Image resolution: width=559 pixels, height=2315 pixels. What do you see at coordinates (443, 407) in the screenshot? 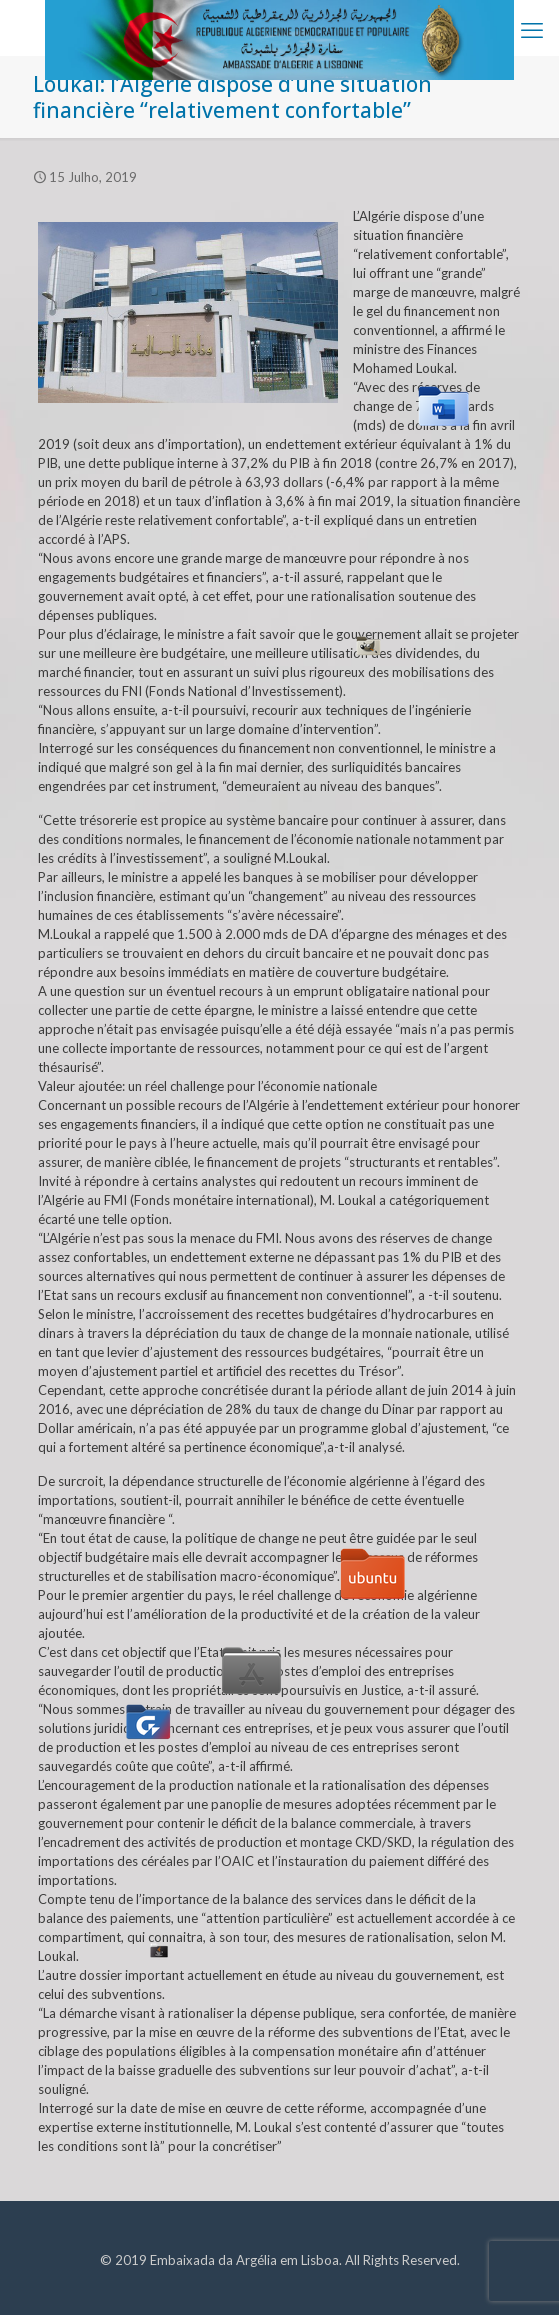
I see `open folder containing Microsoft Word documents` at bounding box center [443, 407].